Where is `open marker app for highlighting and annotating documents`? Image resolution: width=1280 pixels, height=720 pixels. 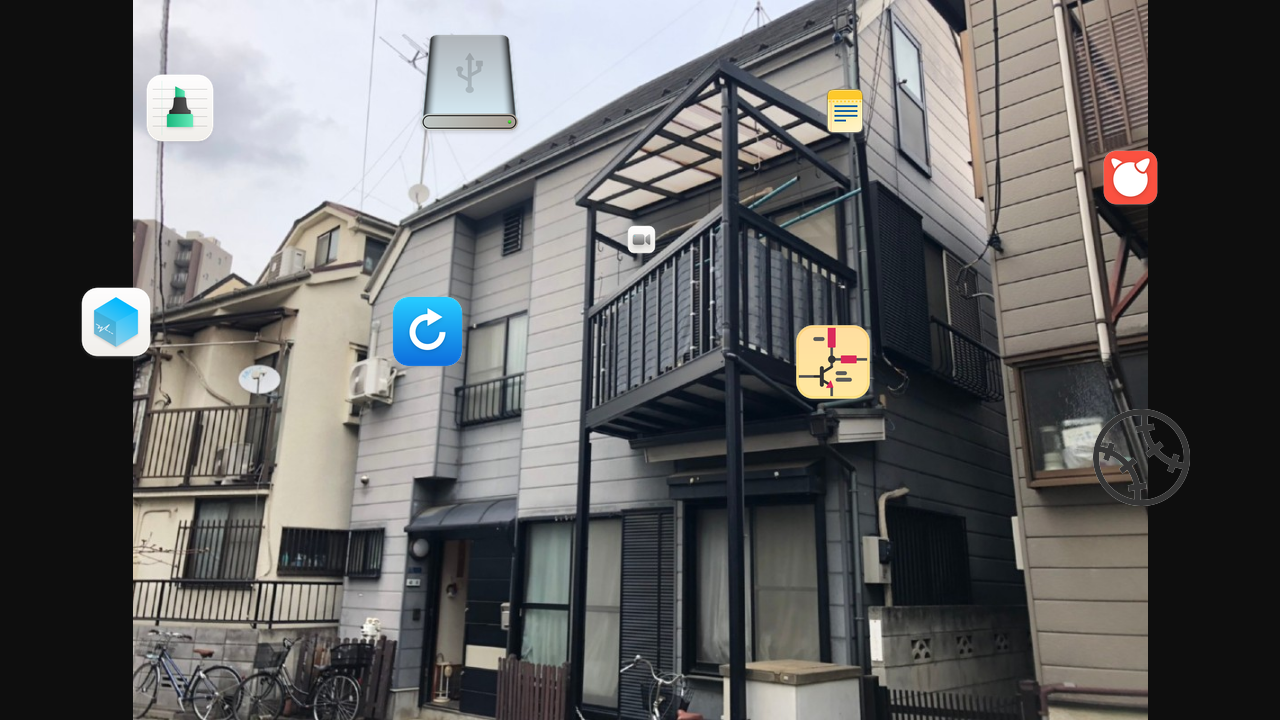
open marker app for highlighting and annotating documents is located at coordinates (180, 108).